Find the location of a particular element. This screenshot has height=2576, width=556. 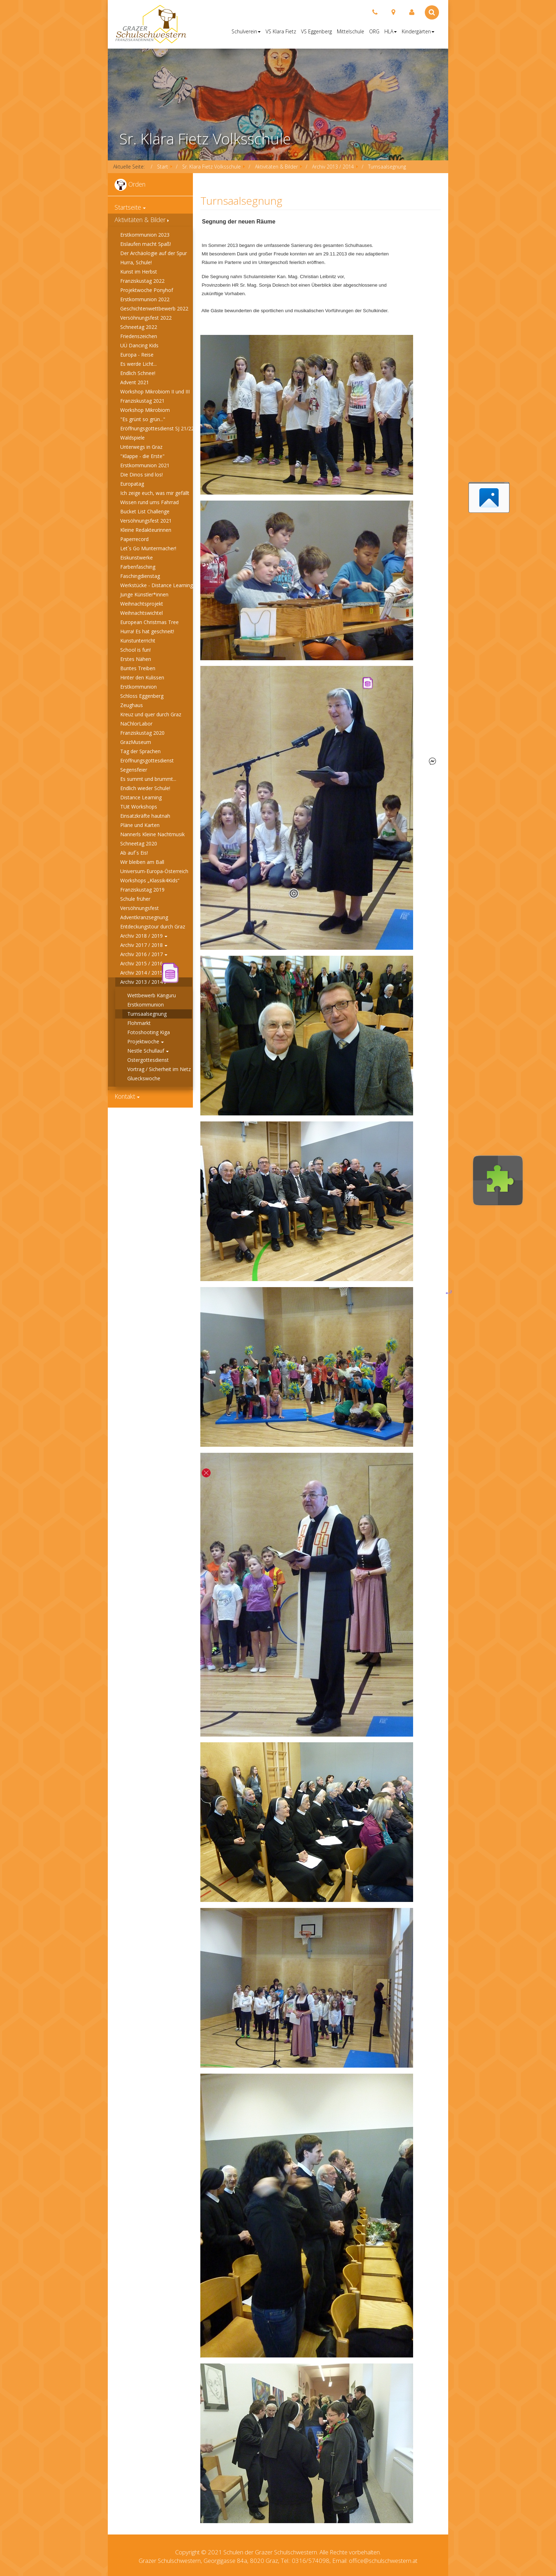

indicates an Insync synchronization error is located at coordinates (206, 1473).